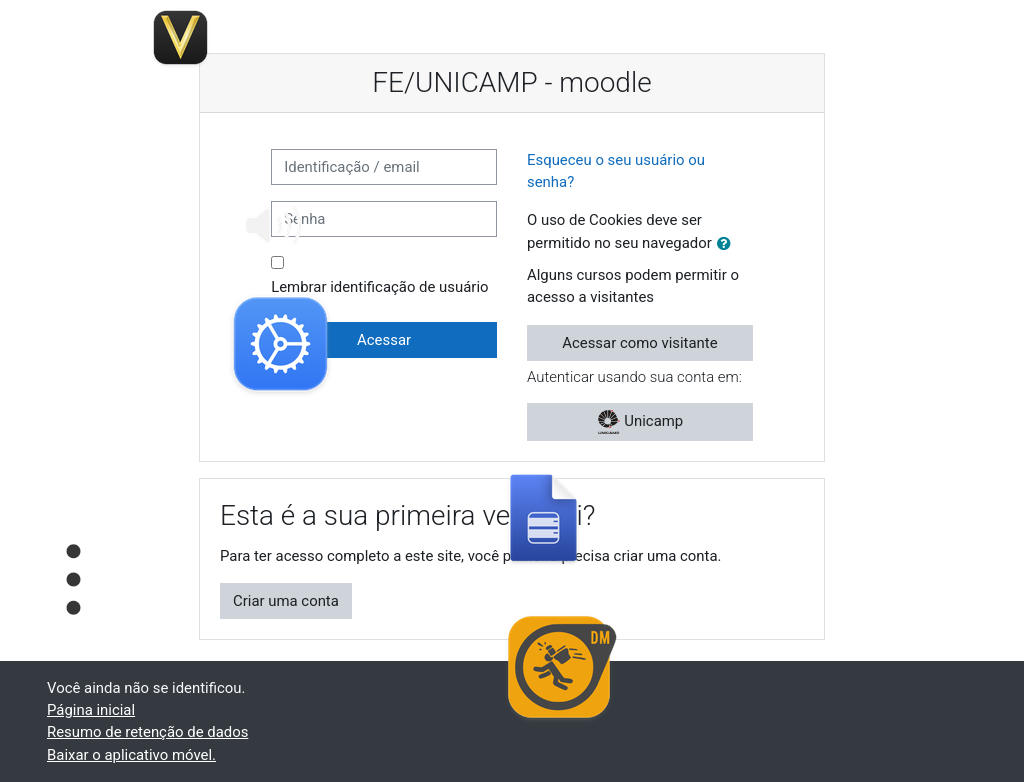 Image resolution: width=1024 pixels, height=782 pixels. I want to click on indicates volume is set to high, so click(273, 225).